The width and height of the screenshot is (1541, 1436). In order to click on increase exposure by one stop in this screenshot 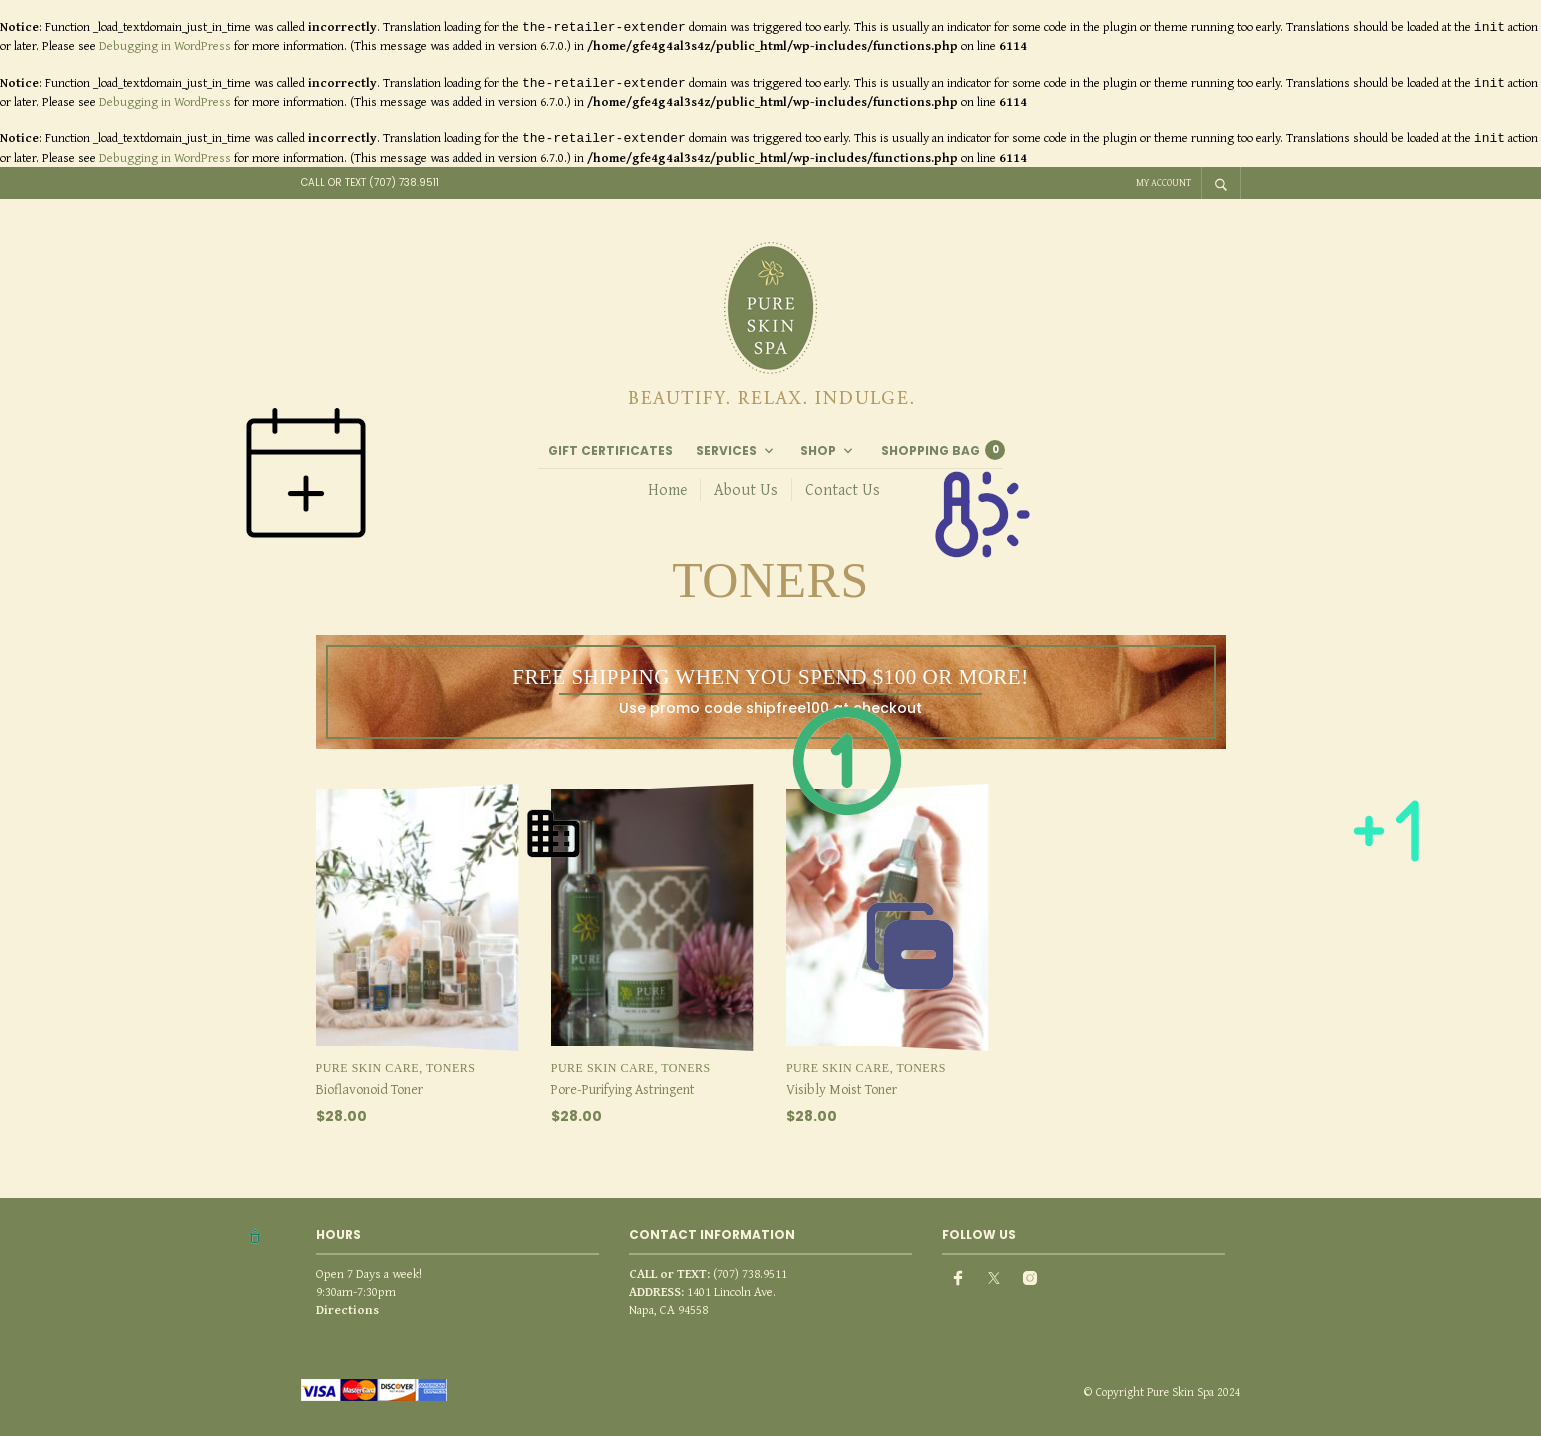, I will do `click(1392, 831)`.